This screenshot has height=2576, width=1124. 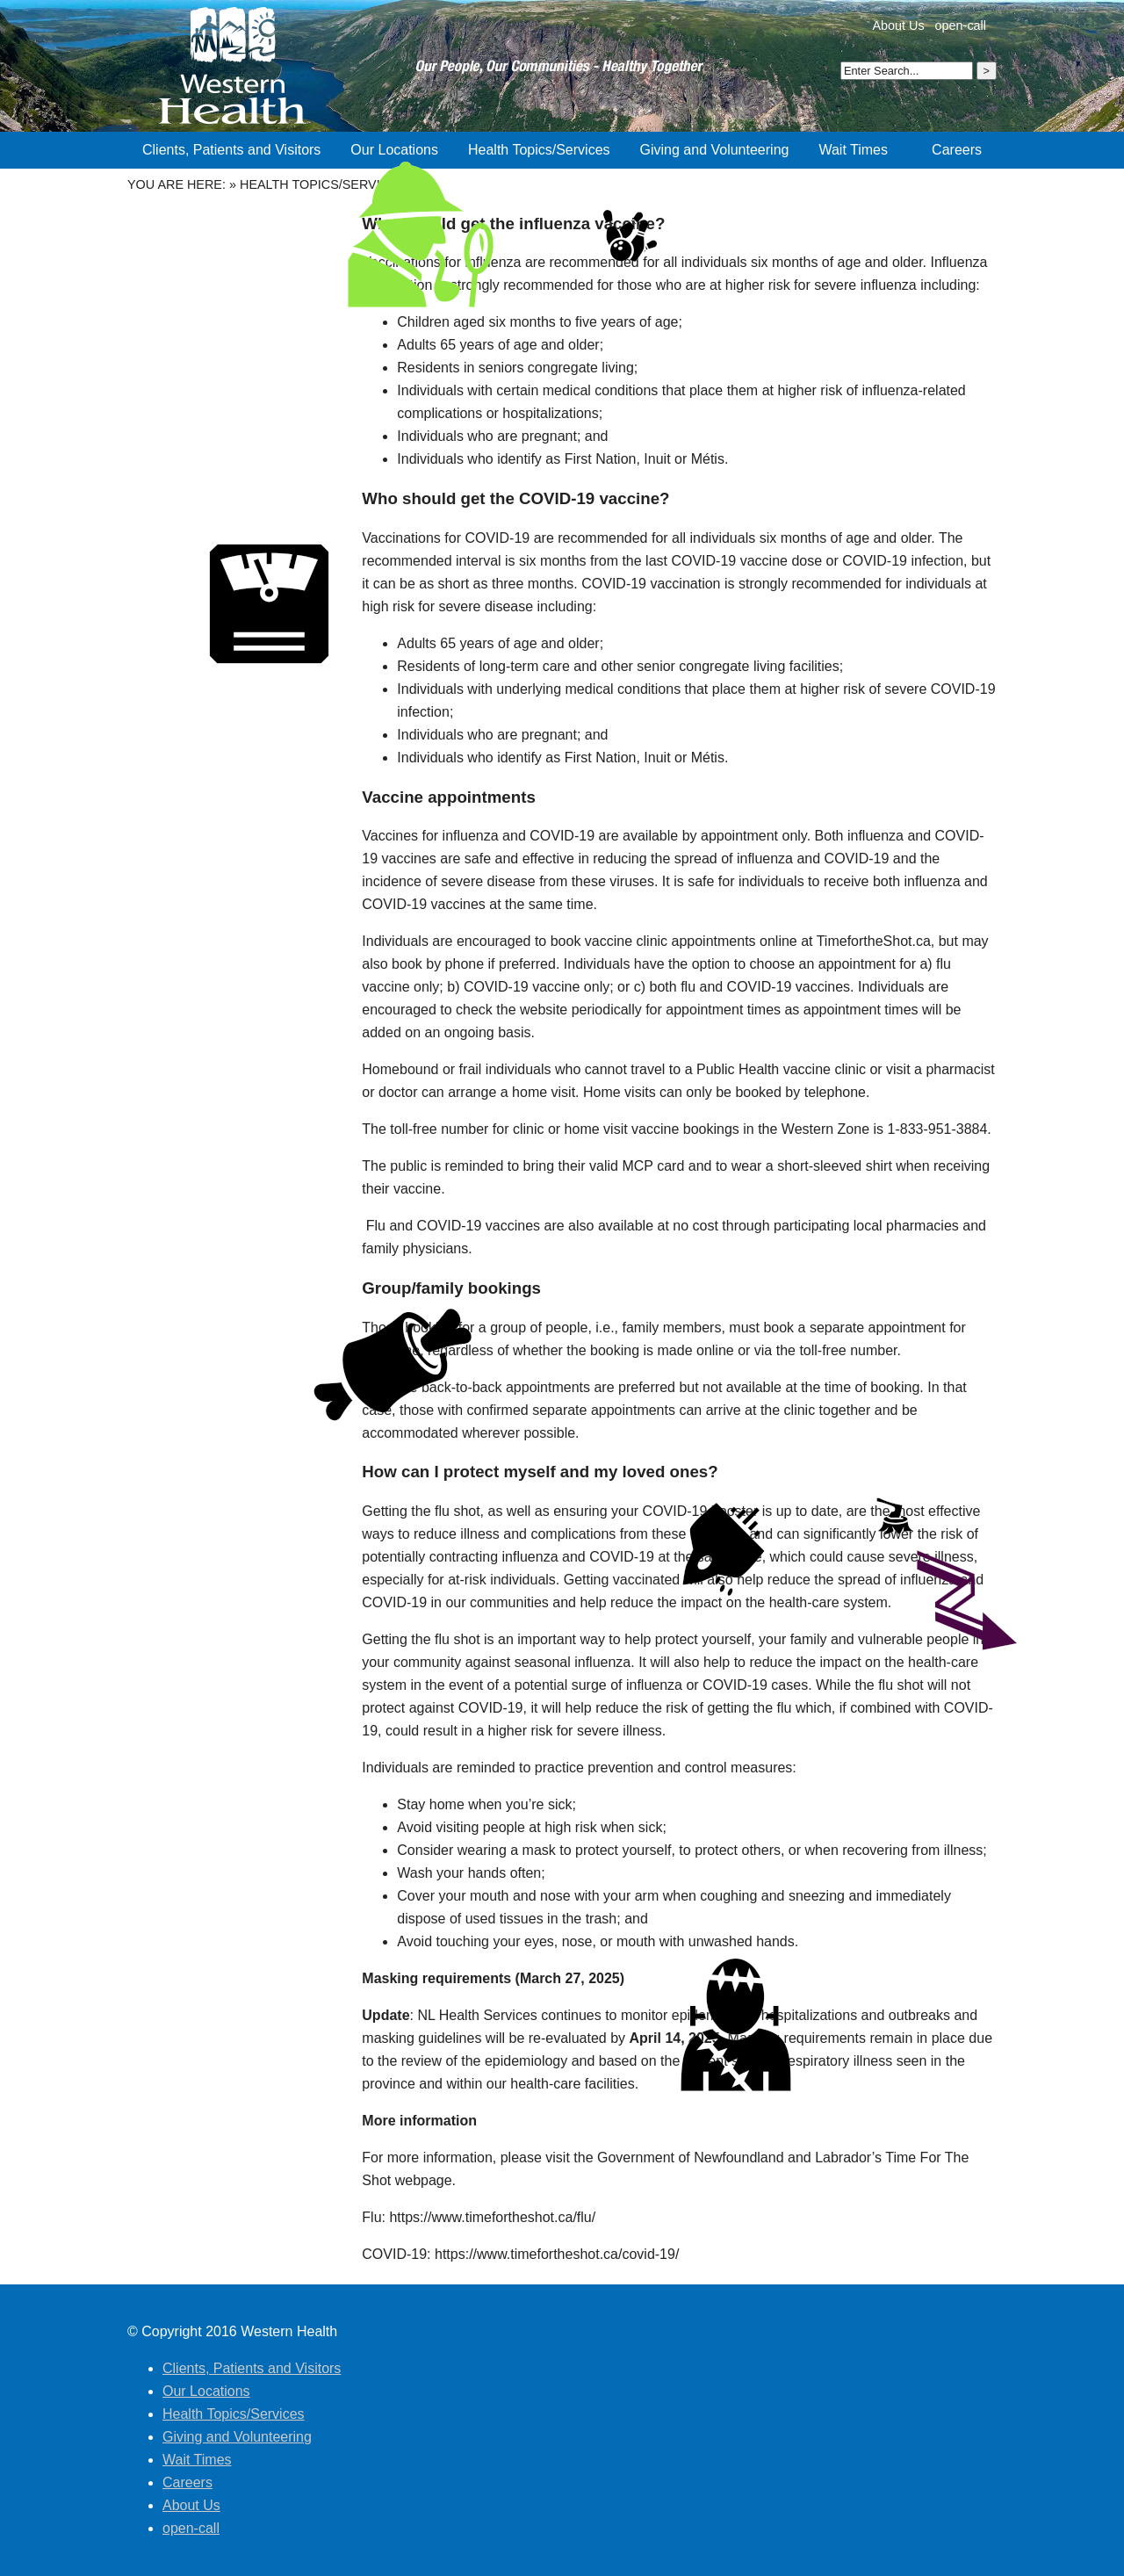 I want to click on search or investigate content, so click(x=422, y=234).